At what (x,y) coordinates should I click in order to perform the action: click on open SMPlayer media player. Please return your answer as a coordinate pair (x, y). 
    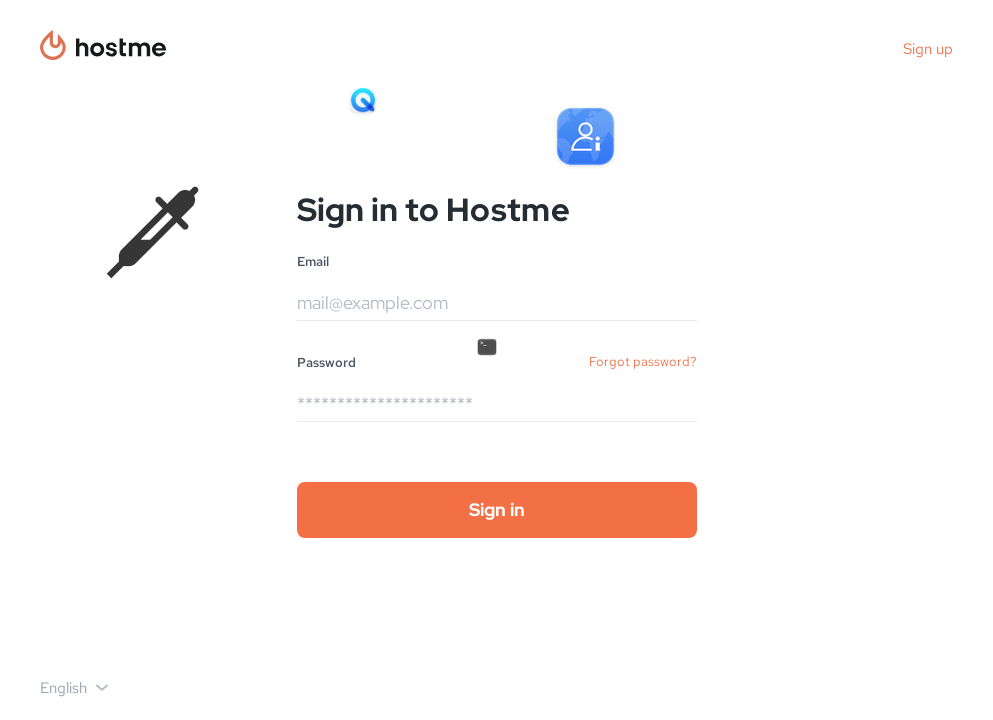
    Looking at the image, I should click on (363, 100).